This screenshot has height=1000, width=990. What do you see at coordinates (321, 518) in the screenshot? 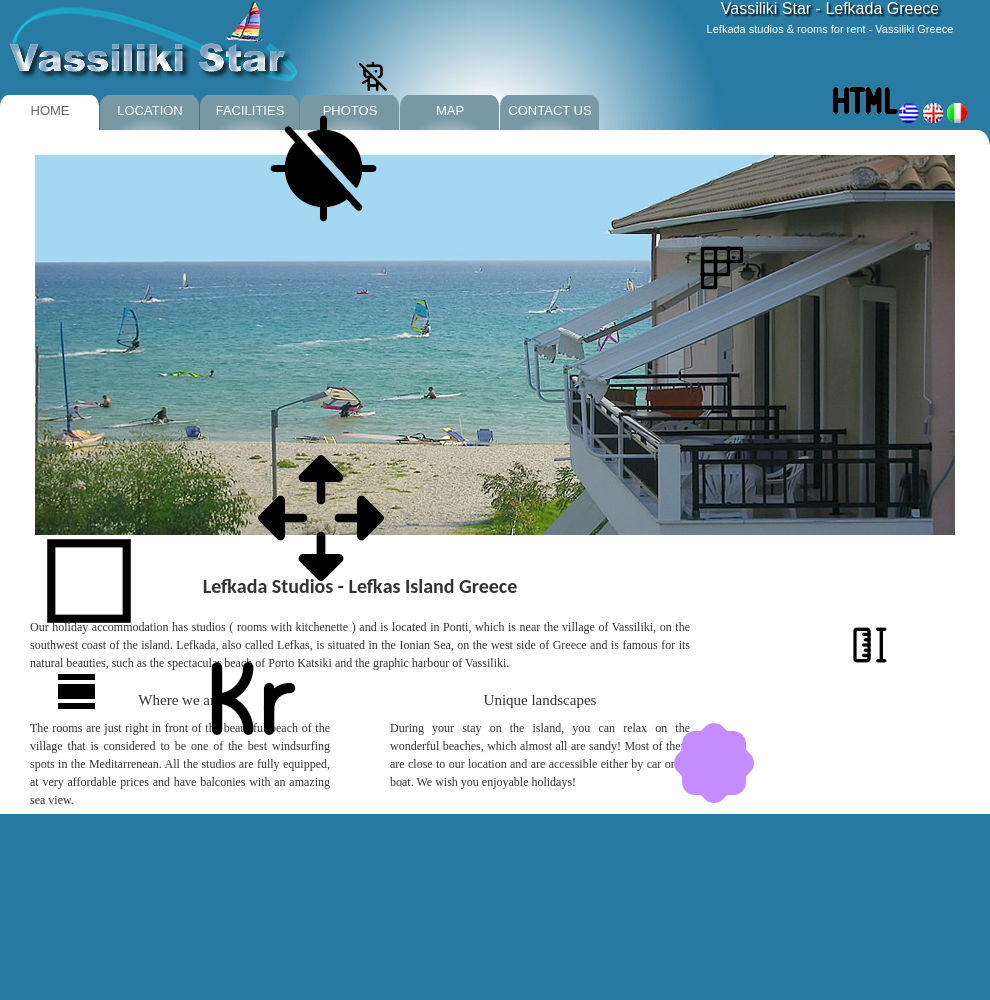
I see `expand content to fullscreen` at bounding box center [321, 518].